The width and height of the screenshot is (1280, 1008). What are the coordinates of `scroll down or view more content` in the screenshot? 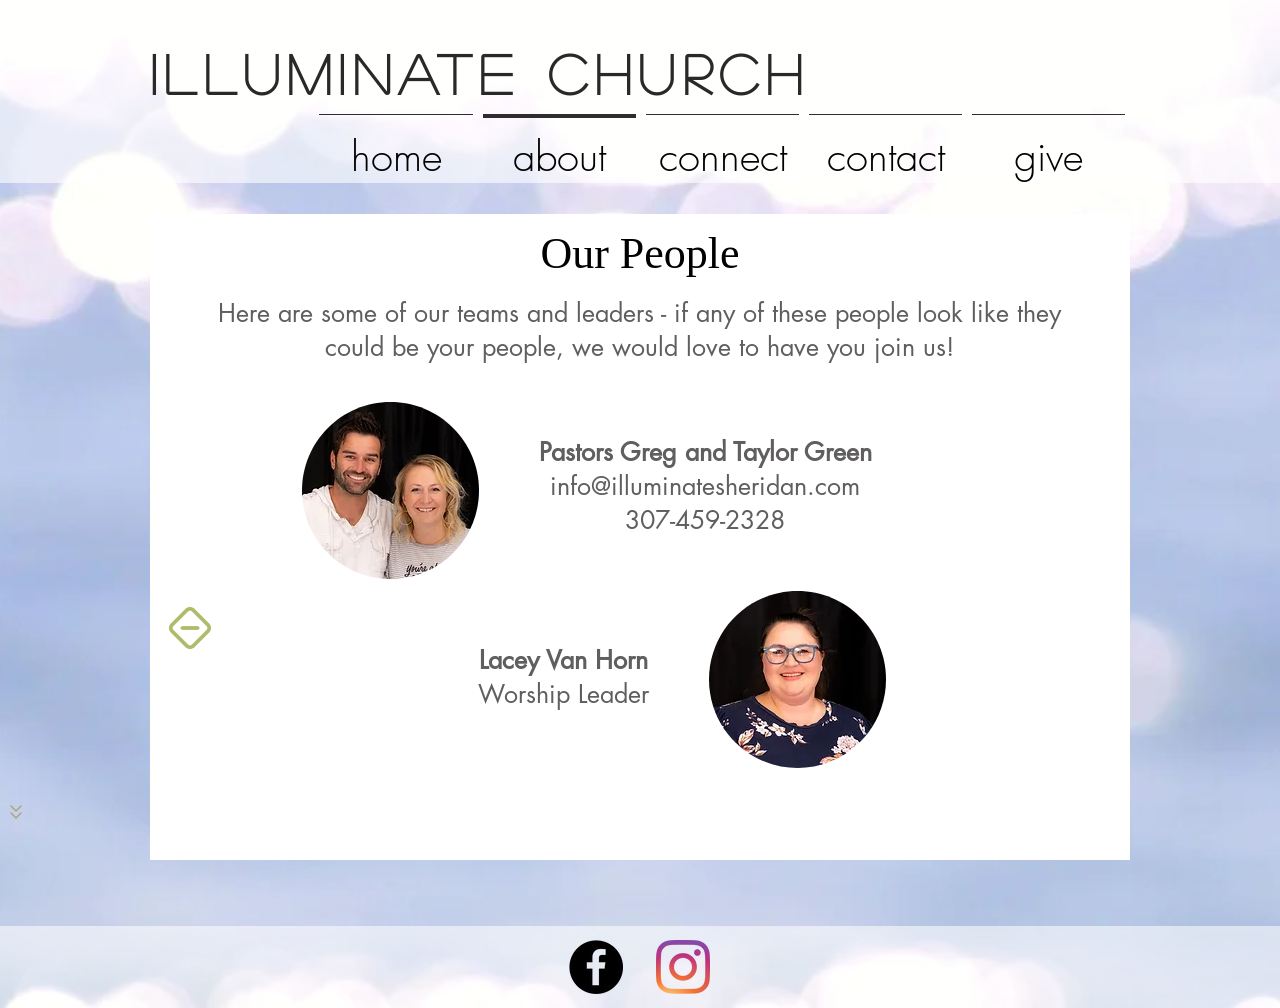 It's located at (16, 812).